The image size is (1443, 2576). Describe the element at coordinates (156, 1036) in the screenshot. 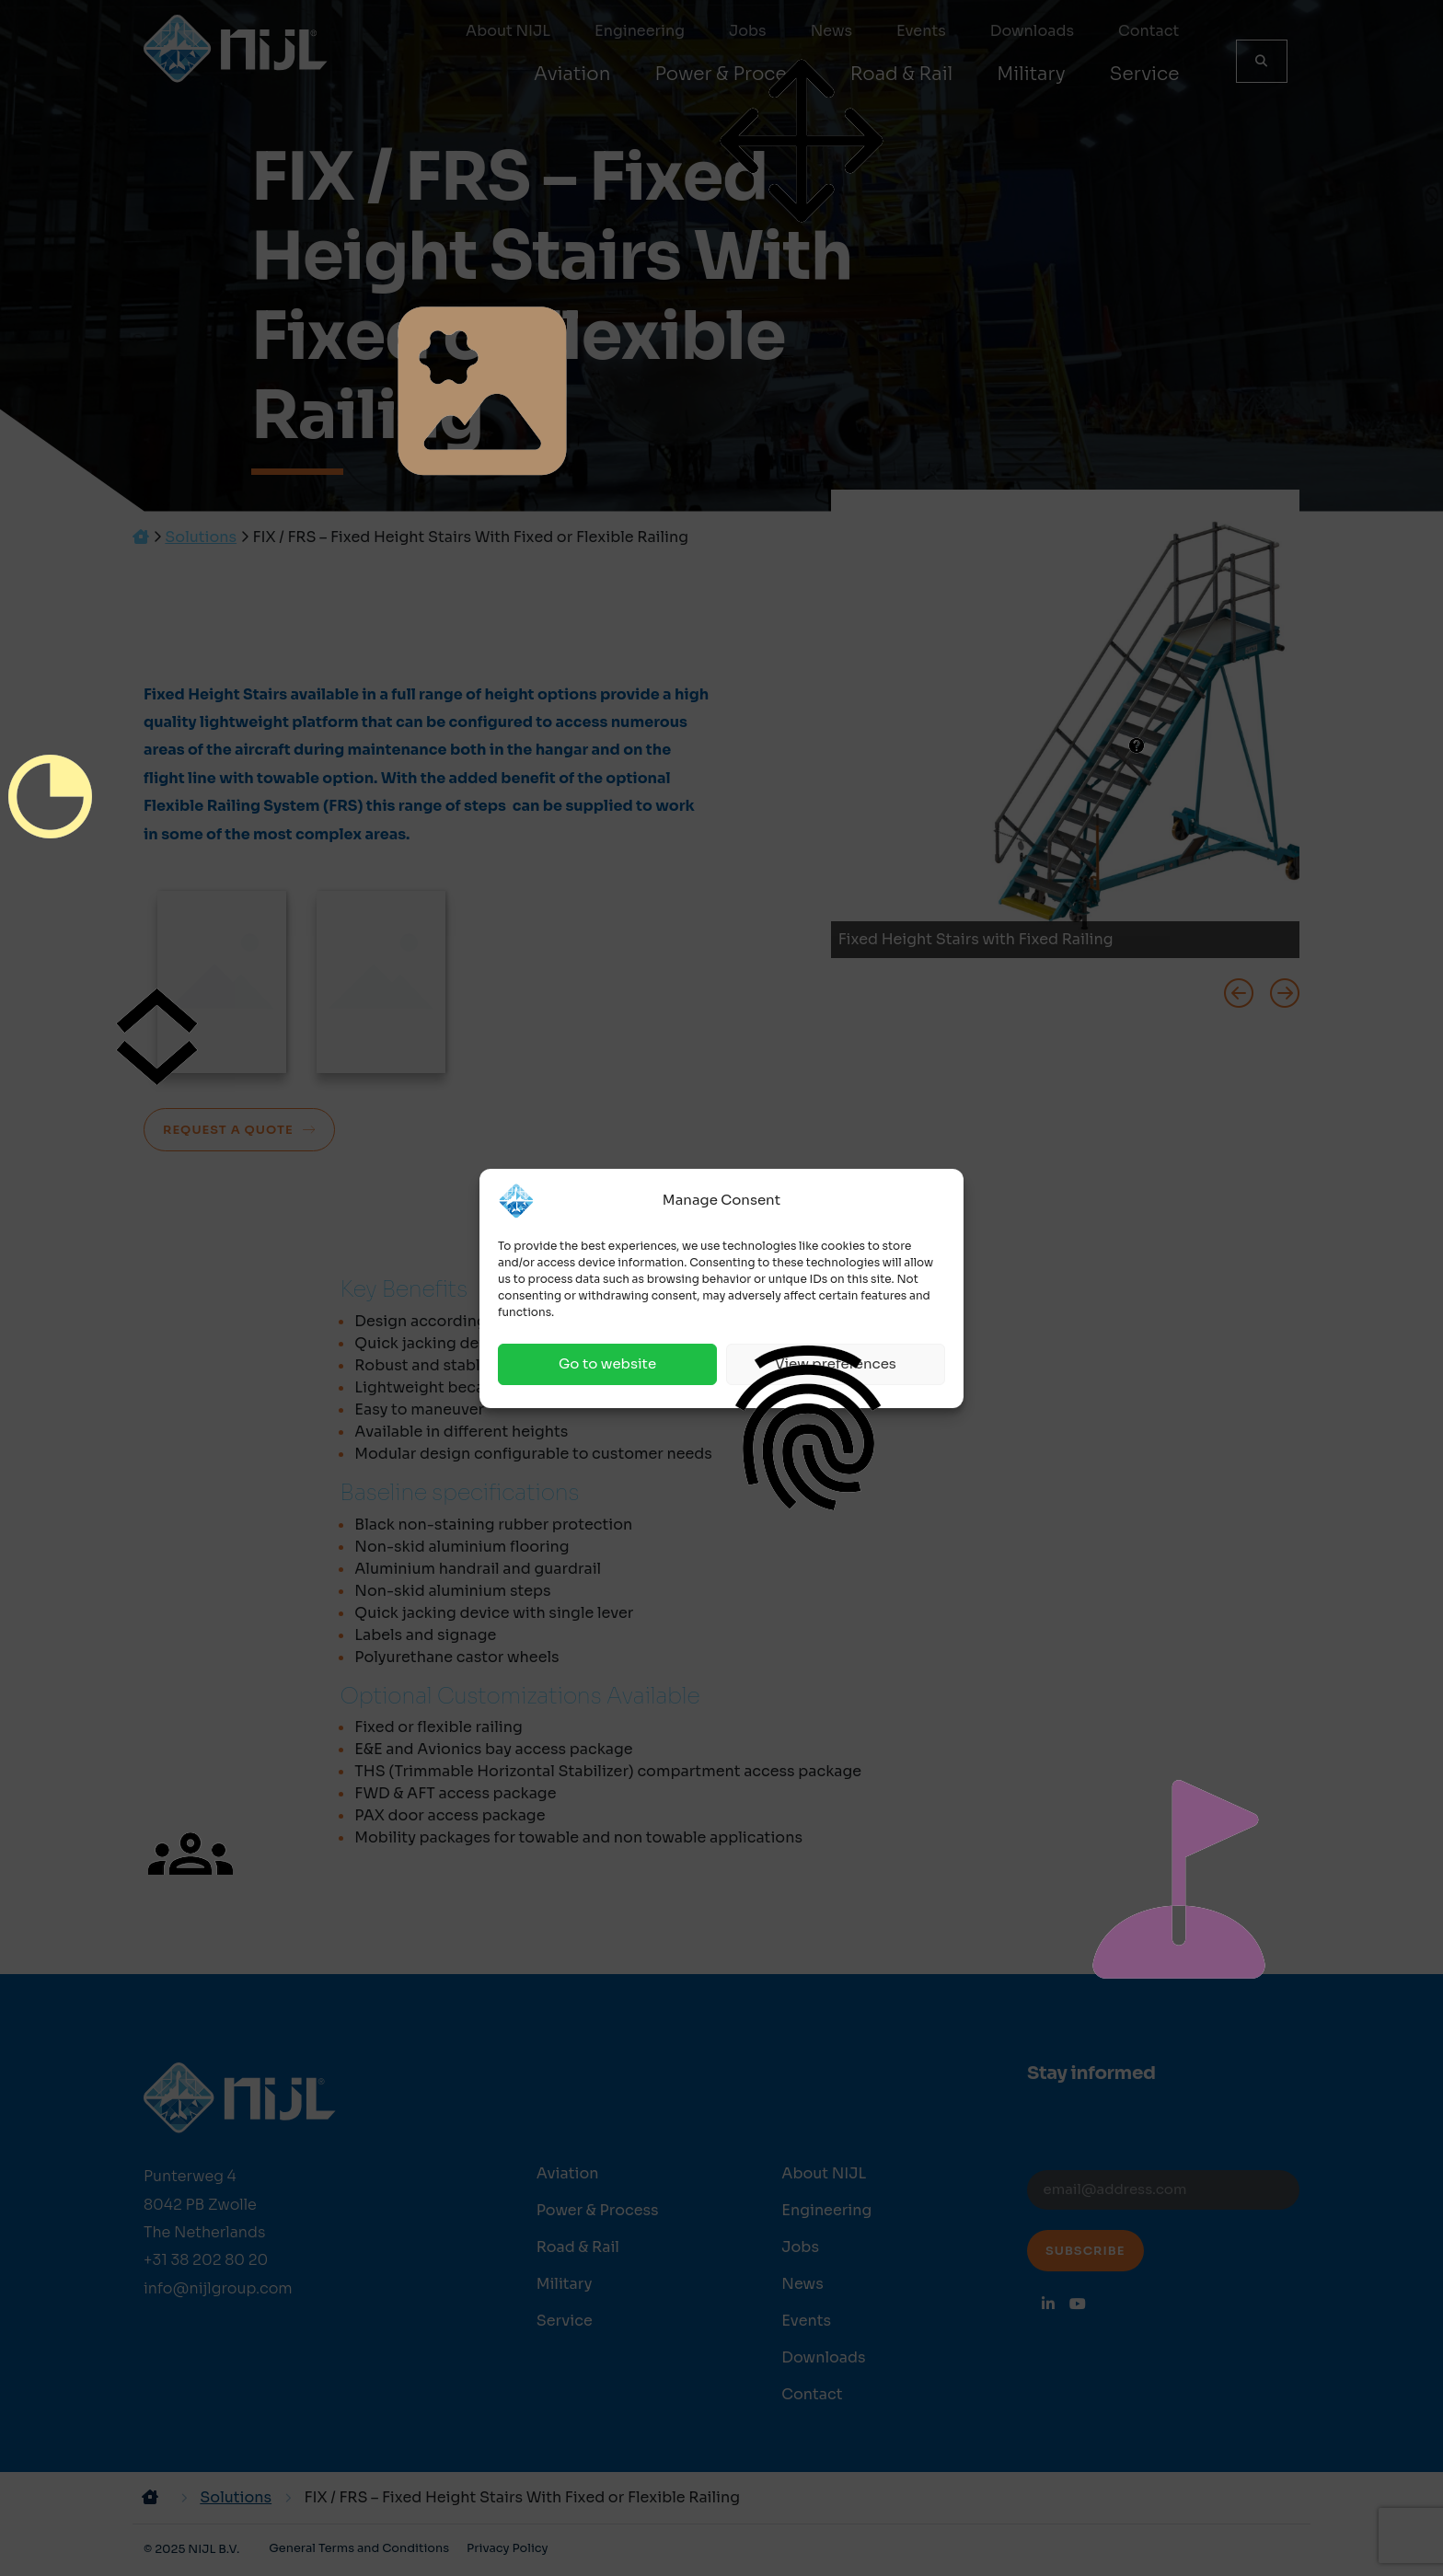

I see `expand or collapse a section` at that location.